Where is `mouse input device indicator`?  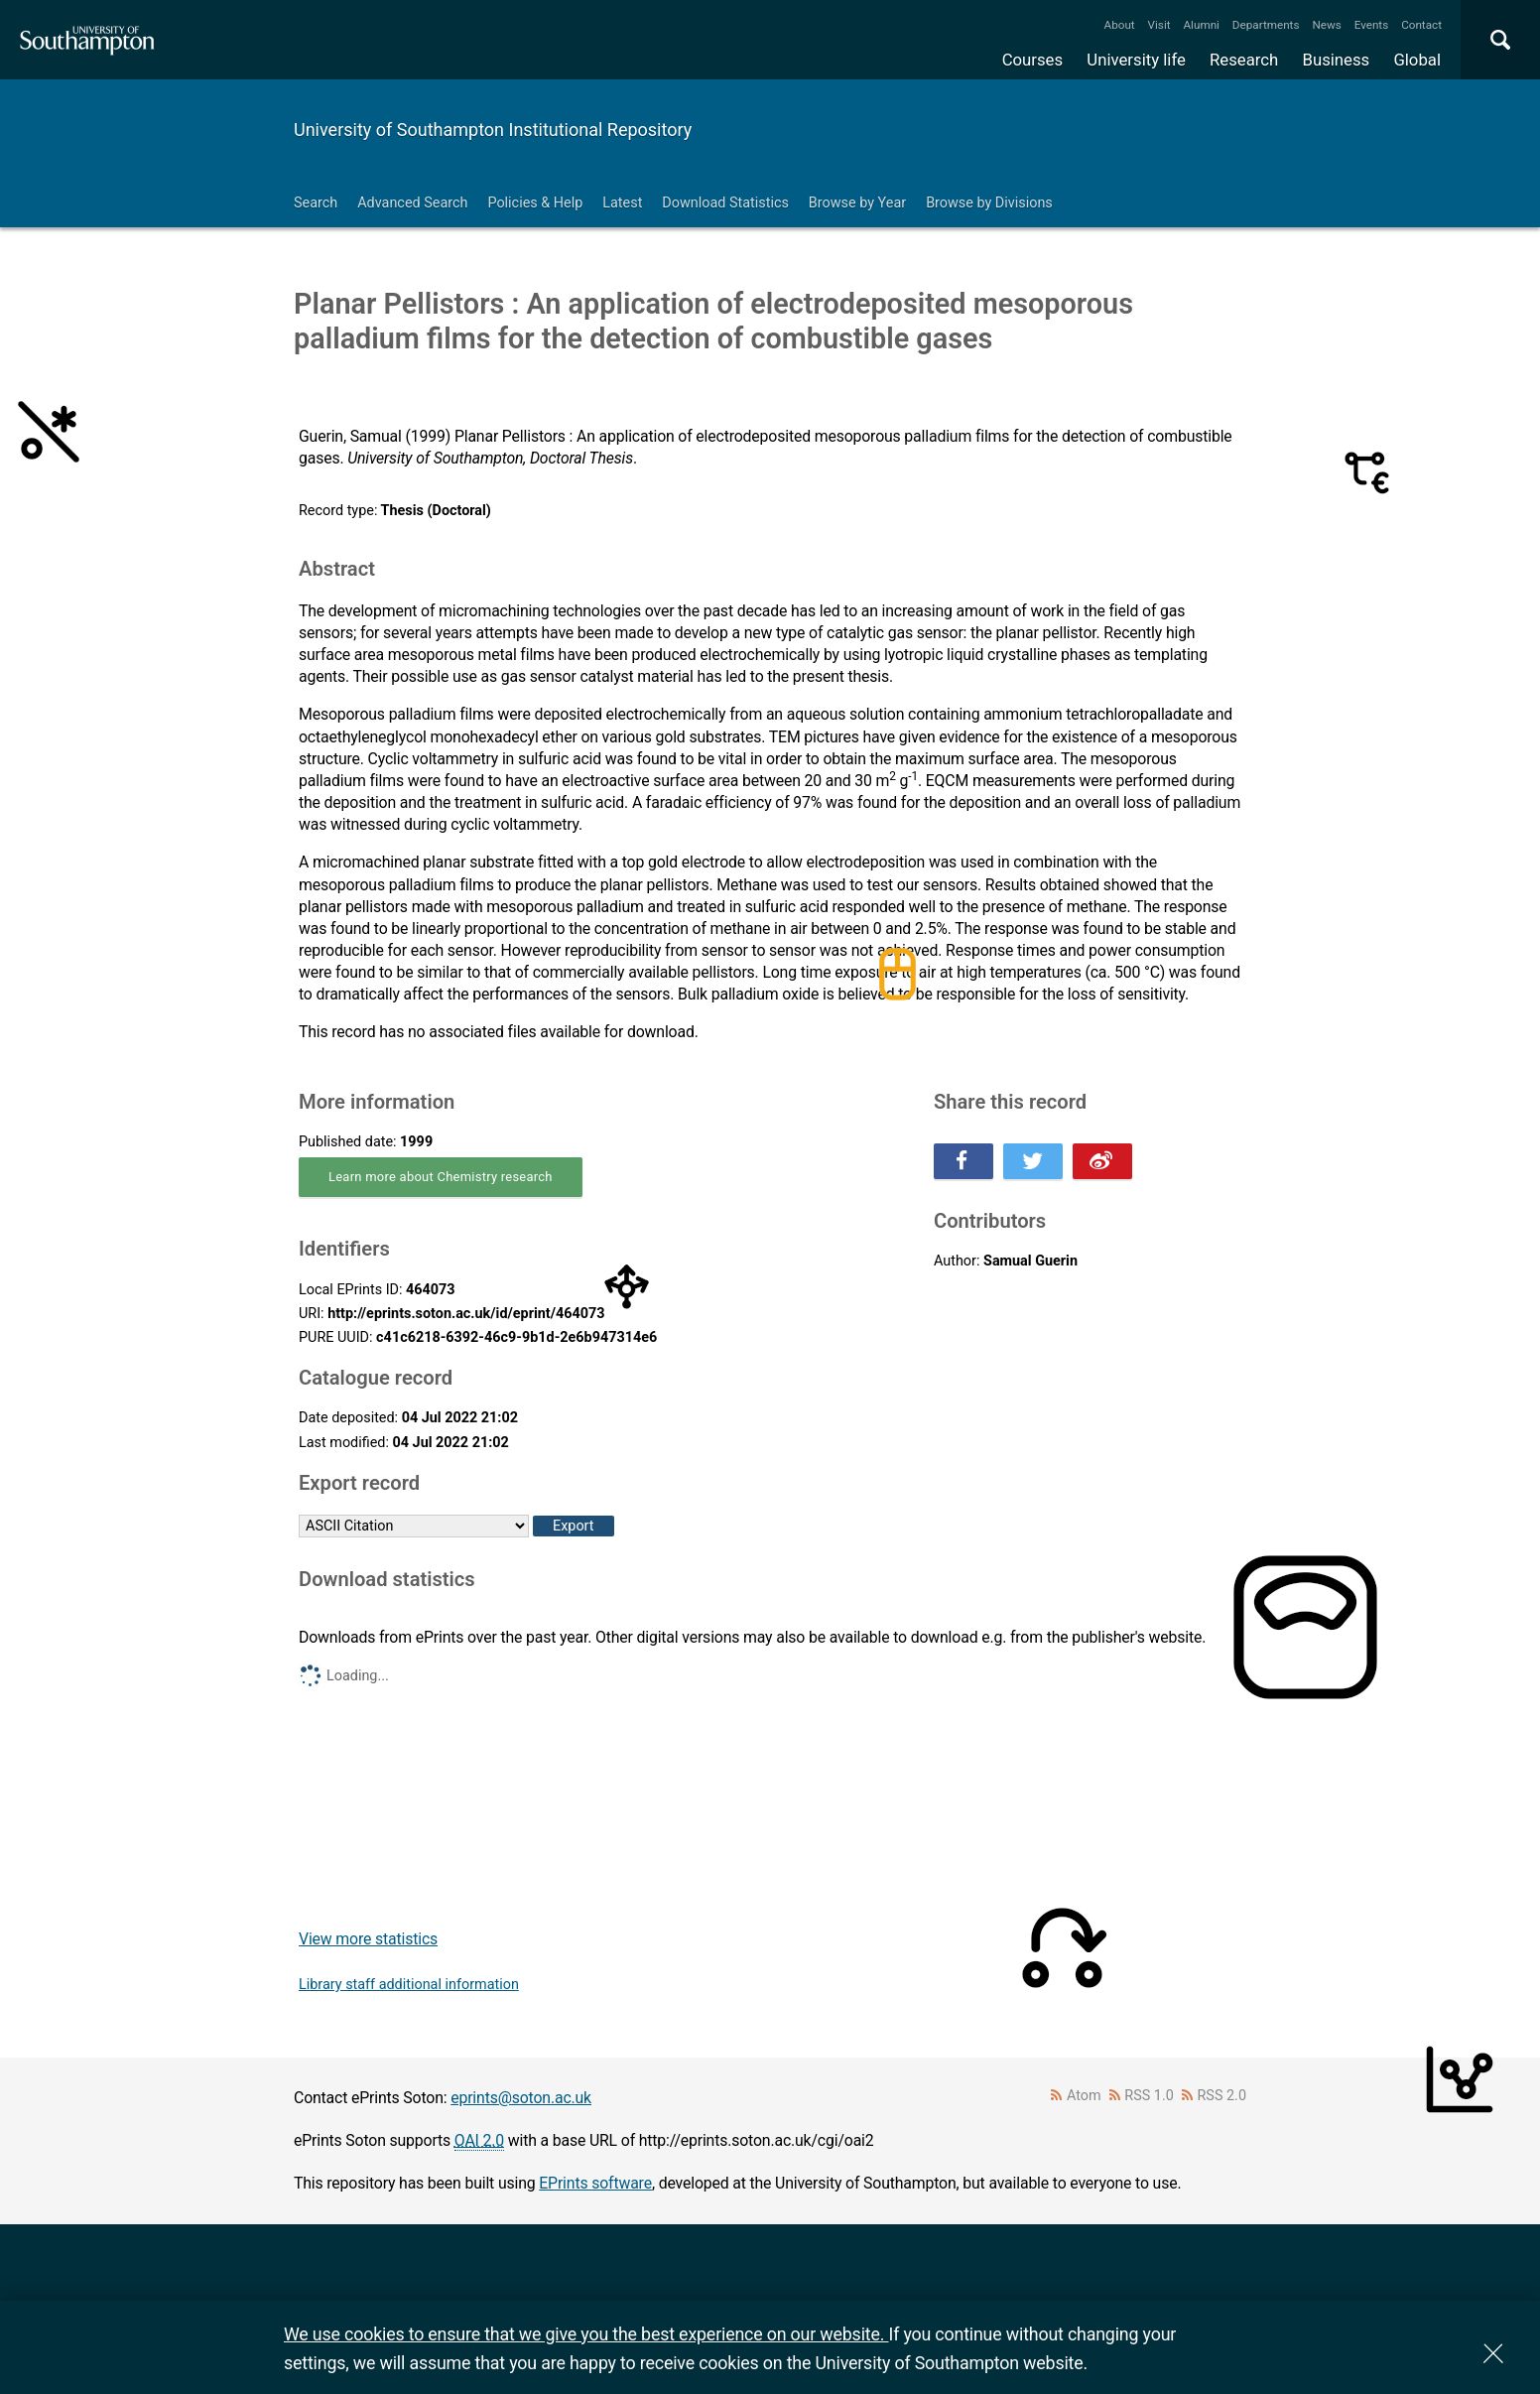 mouse input device indicator is located at coordinates (897, 974).